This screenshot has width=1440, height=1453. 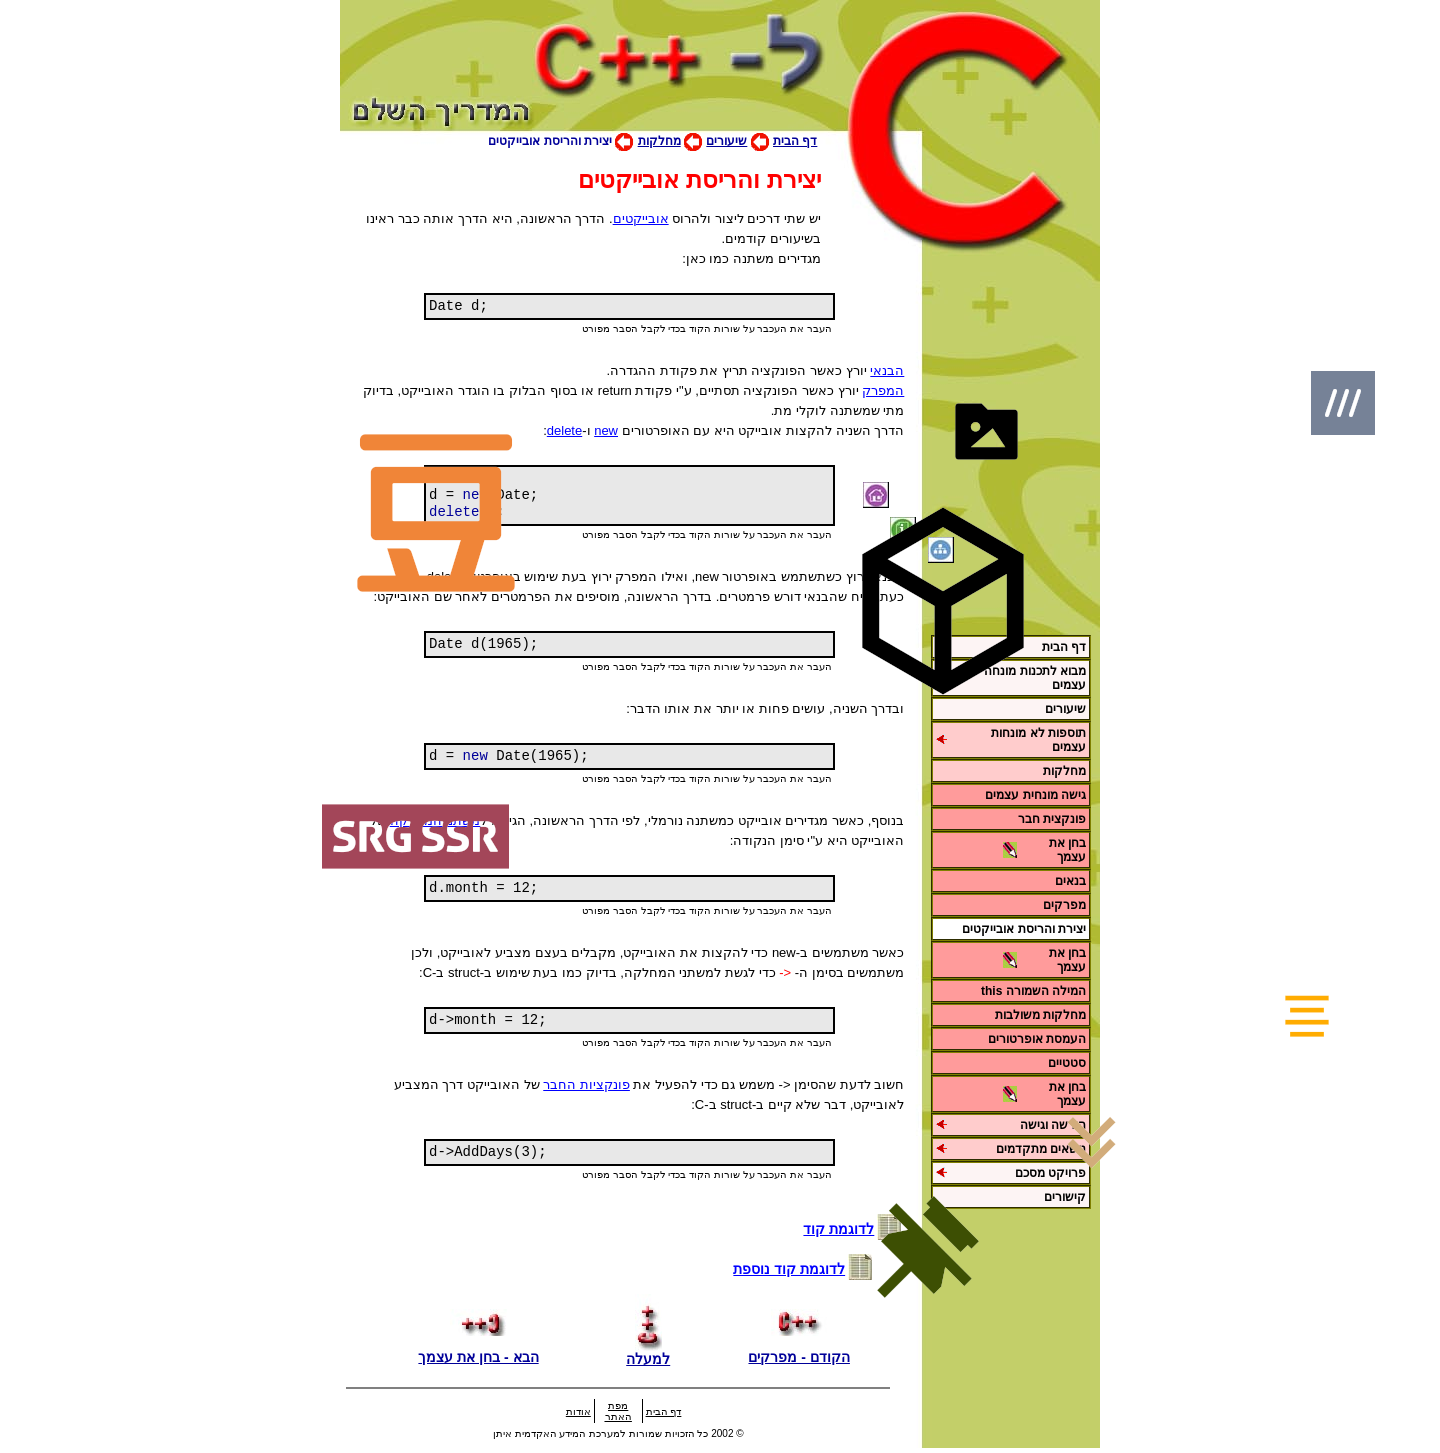 I want to click on open photo gallery folder, so click(x=986, y=431).